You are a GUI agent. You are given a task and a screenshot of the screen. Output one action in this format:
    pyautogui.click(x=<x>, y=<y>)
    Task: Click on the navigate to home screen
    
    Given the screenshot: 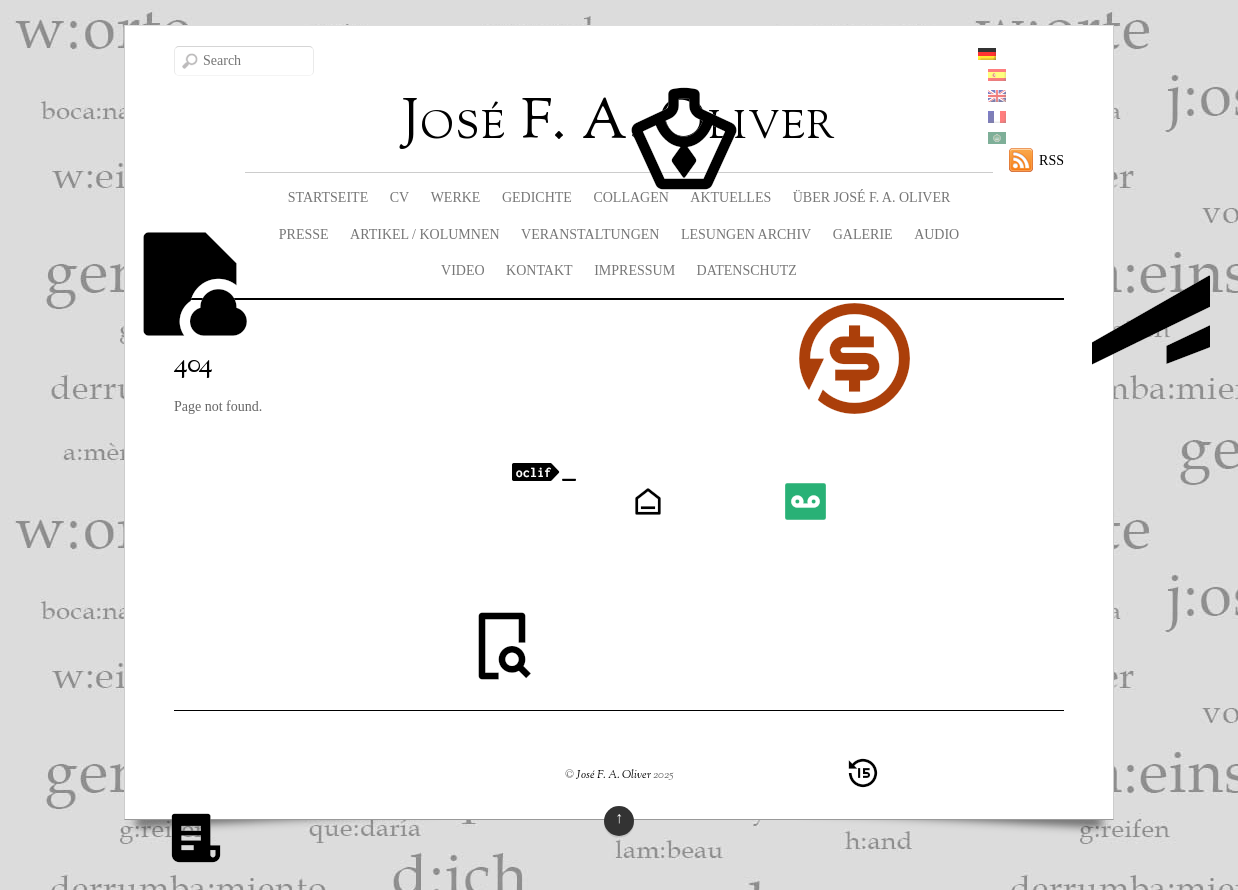 What is the action you would take?
    pyautogui.click(x=648, y=502)
    